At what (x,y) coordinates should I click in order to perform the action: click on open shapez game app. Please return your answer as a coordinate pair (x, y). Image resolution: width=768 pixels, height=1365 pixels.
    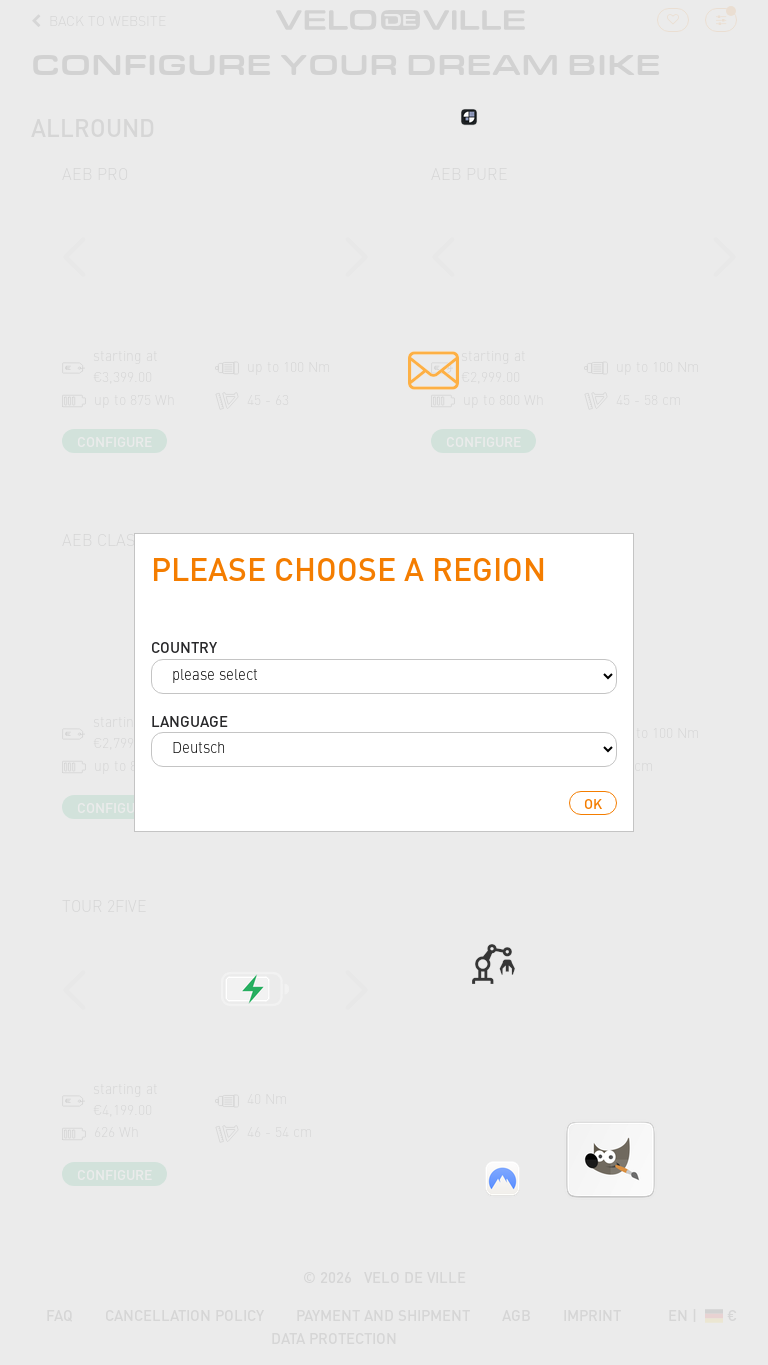
    Looking at the image, I should click on (469, 117).